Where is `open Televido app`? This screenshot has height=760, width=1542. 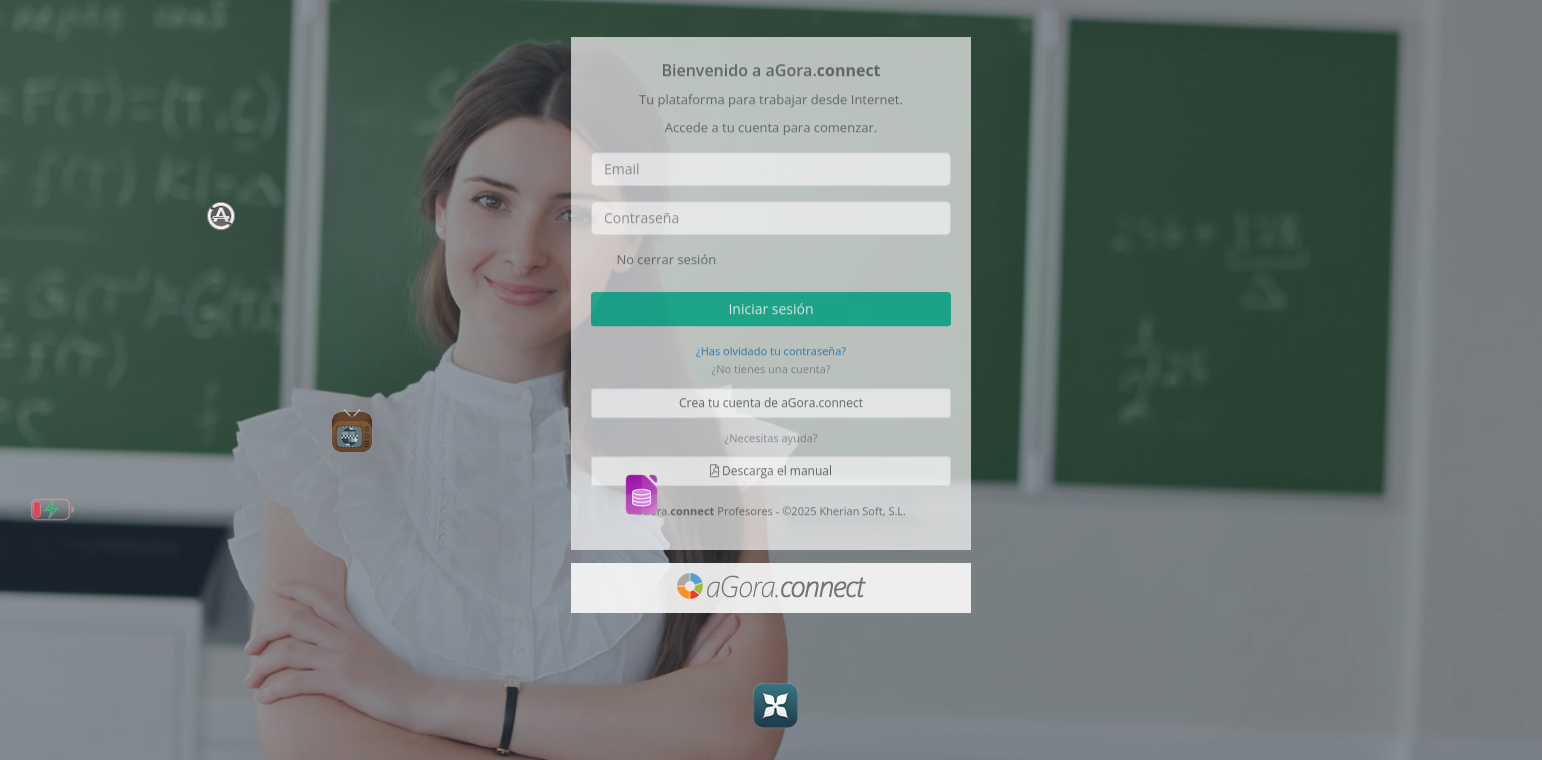
open Televido app is located at coordinates (352, 432).